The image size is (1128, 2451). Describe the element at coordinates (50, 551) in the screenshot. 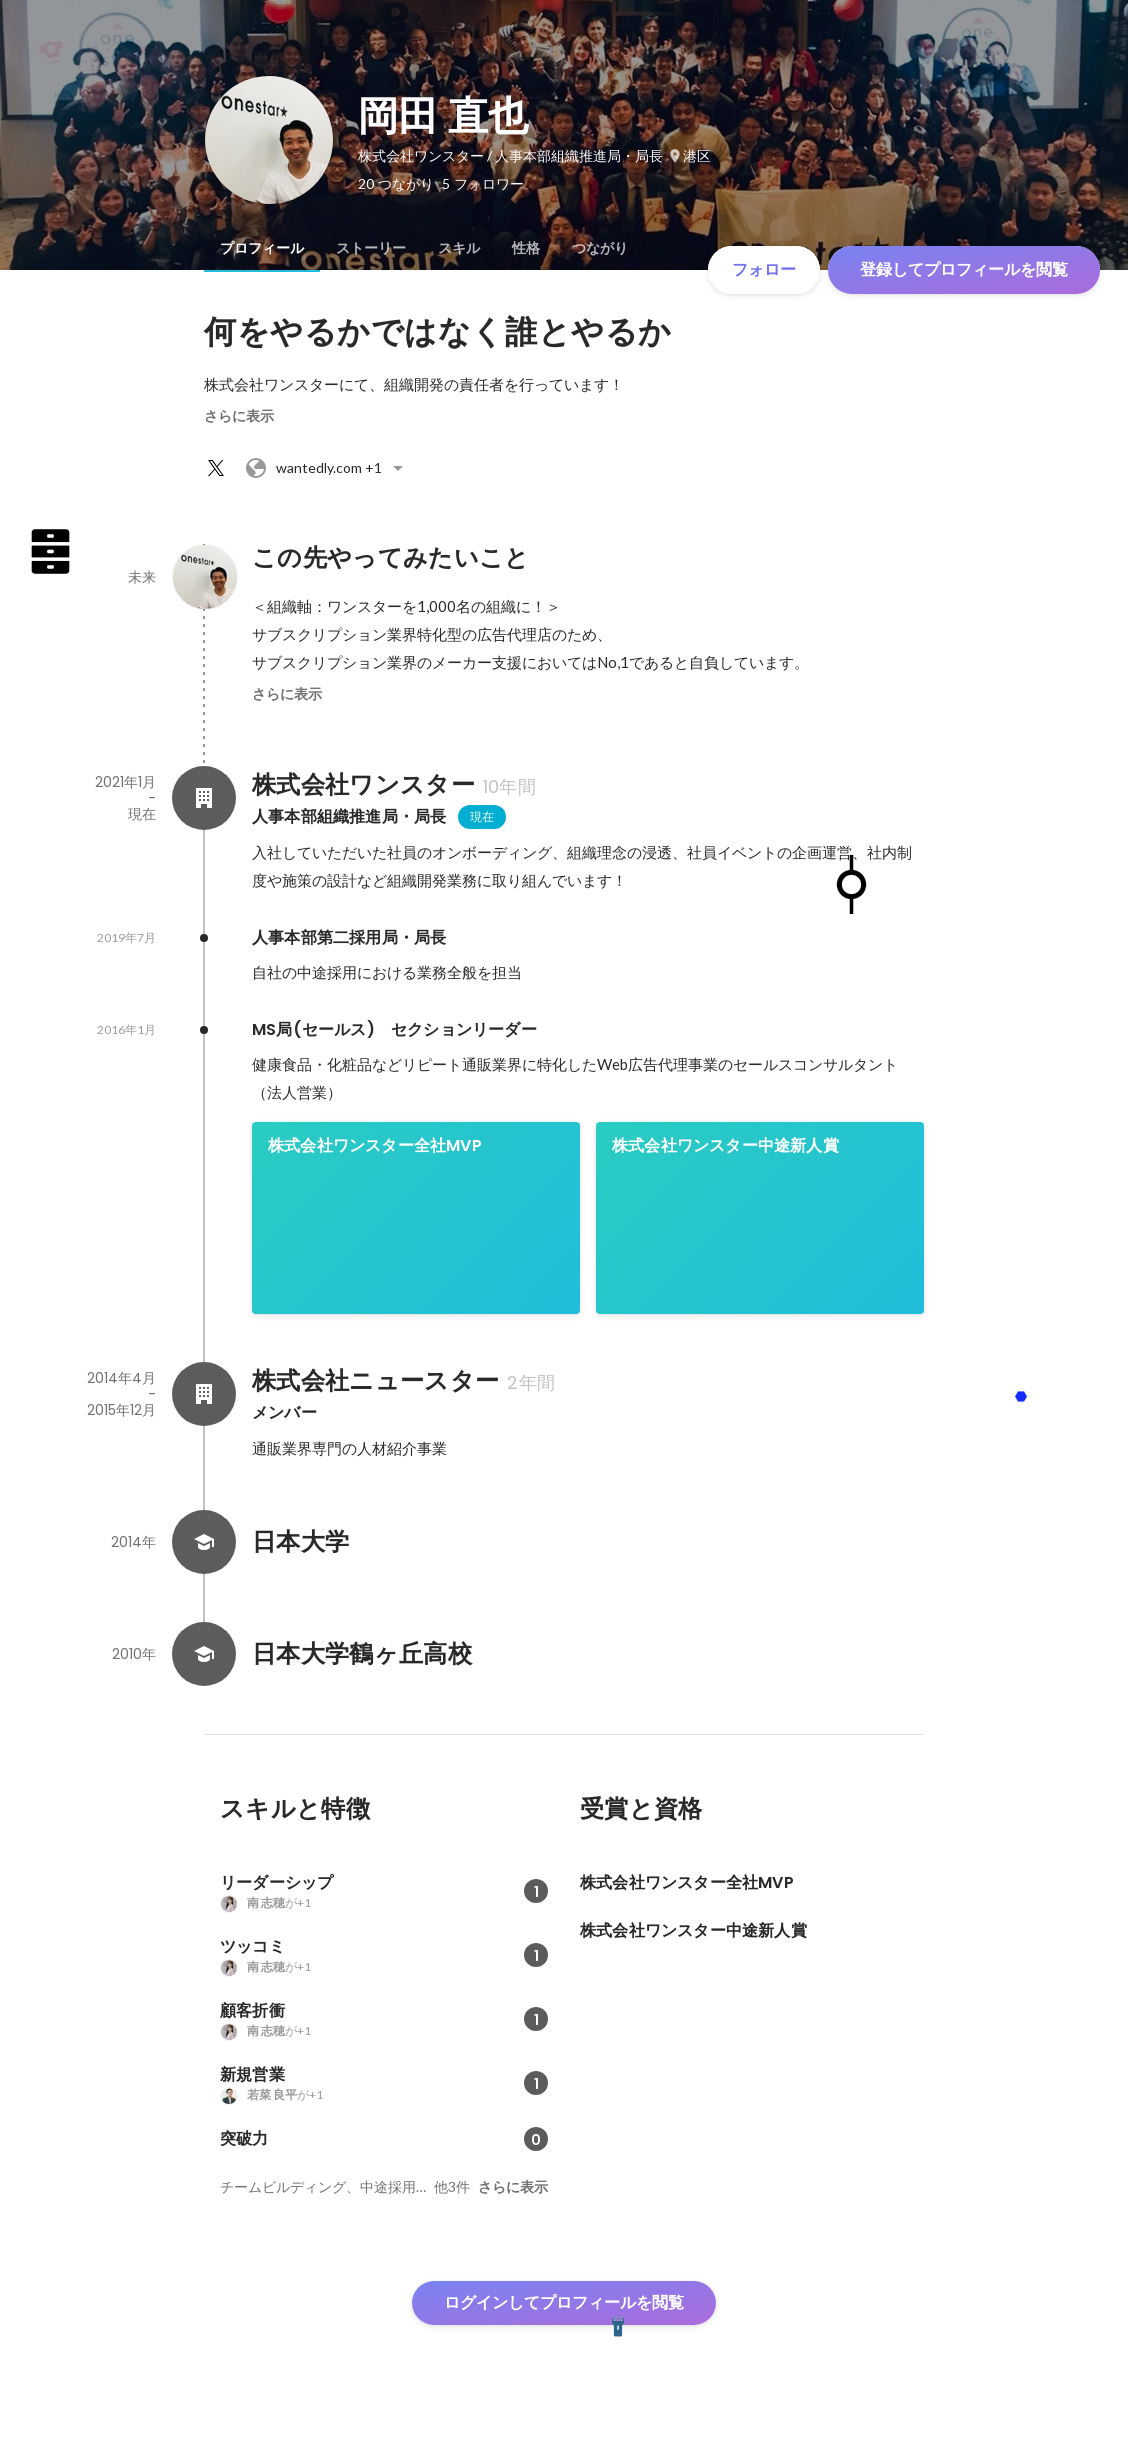

I see `browse furniture or home decor items` at that location.